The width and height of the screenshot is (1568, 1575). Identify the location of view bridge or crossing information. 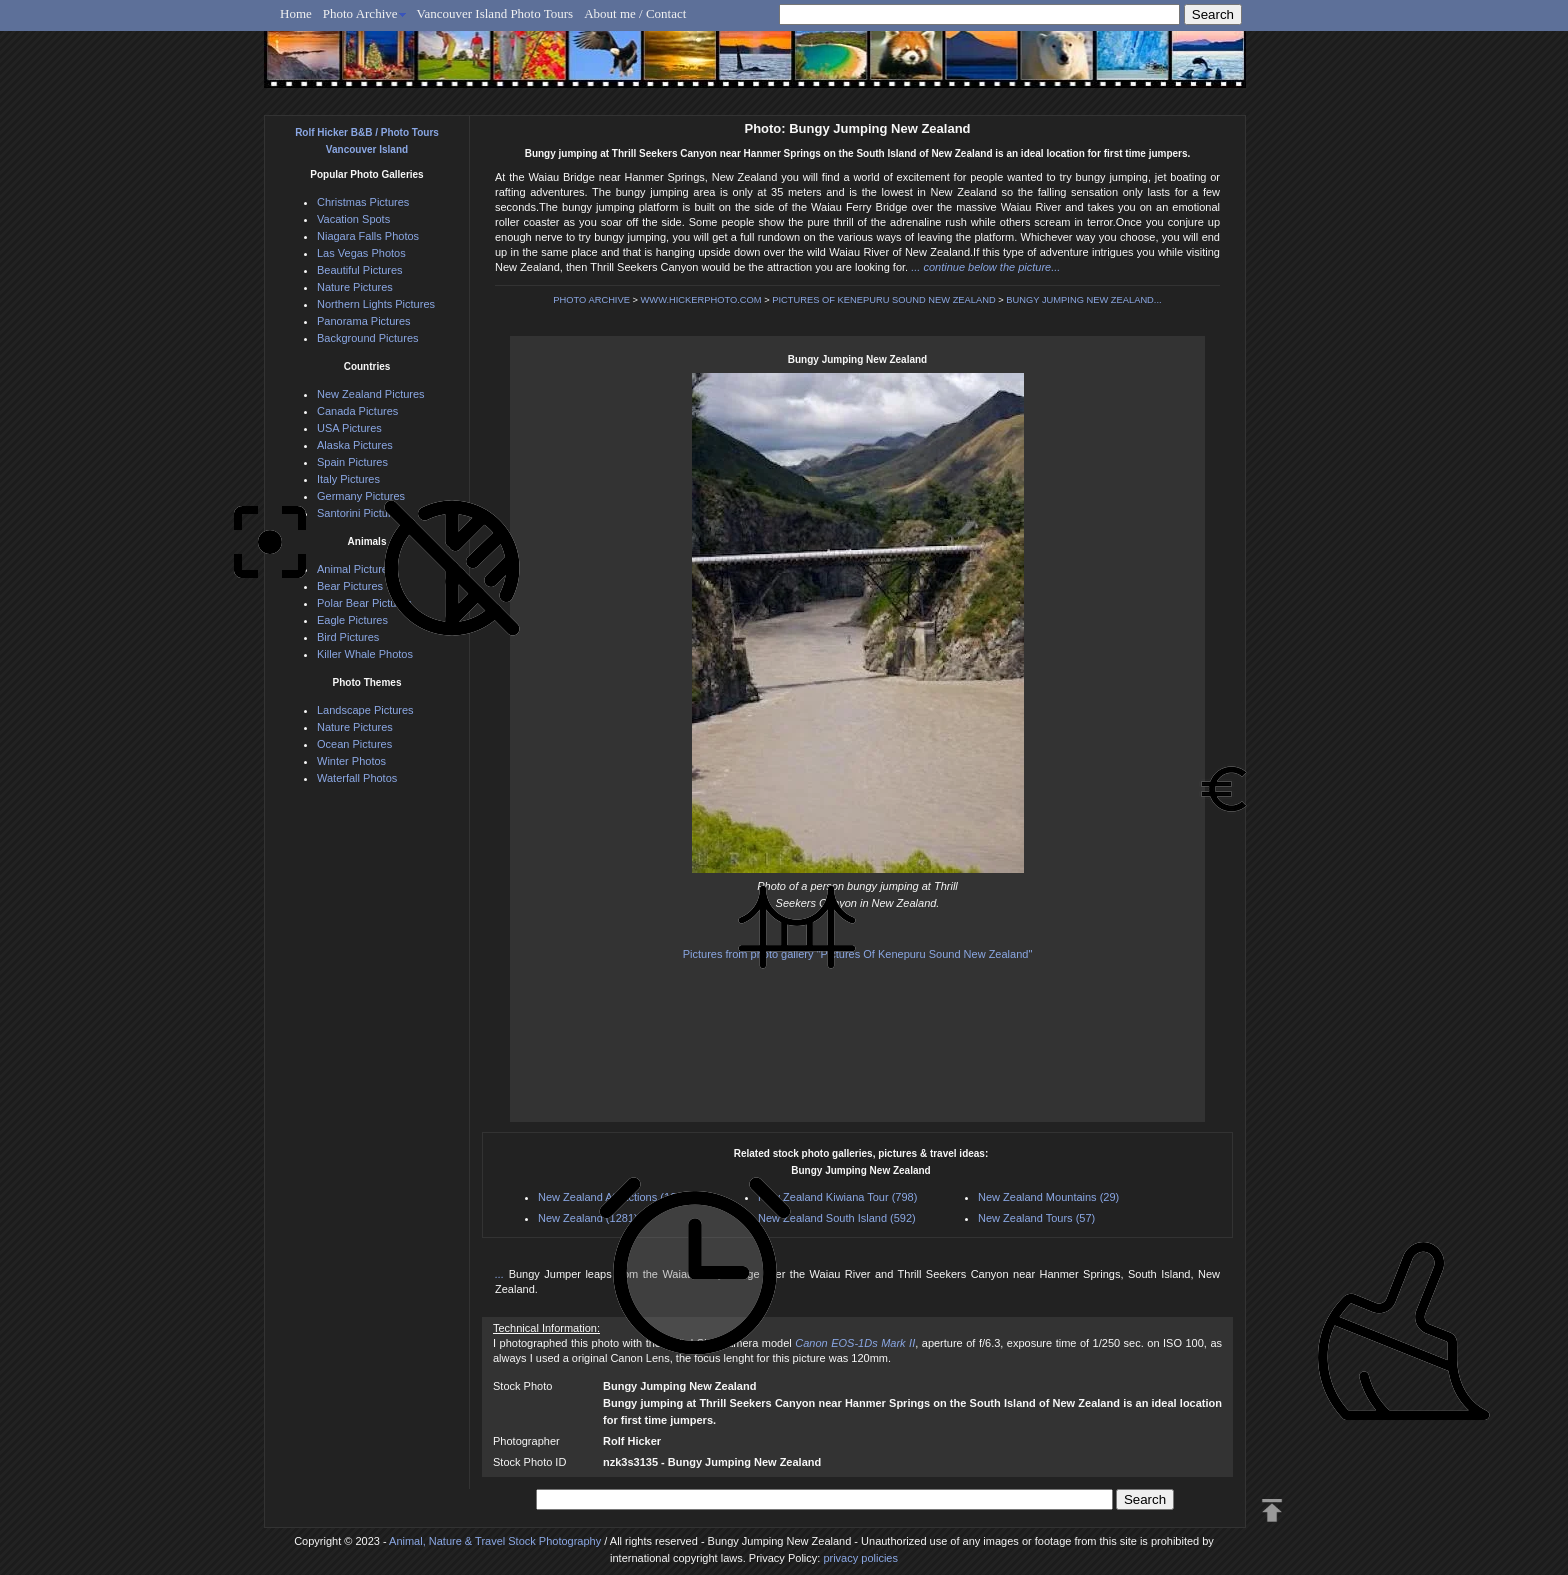
(797, 927).